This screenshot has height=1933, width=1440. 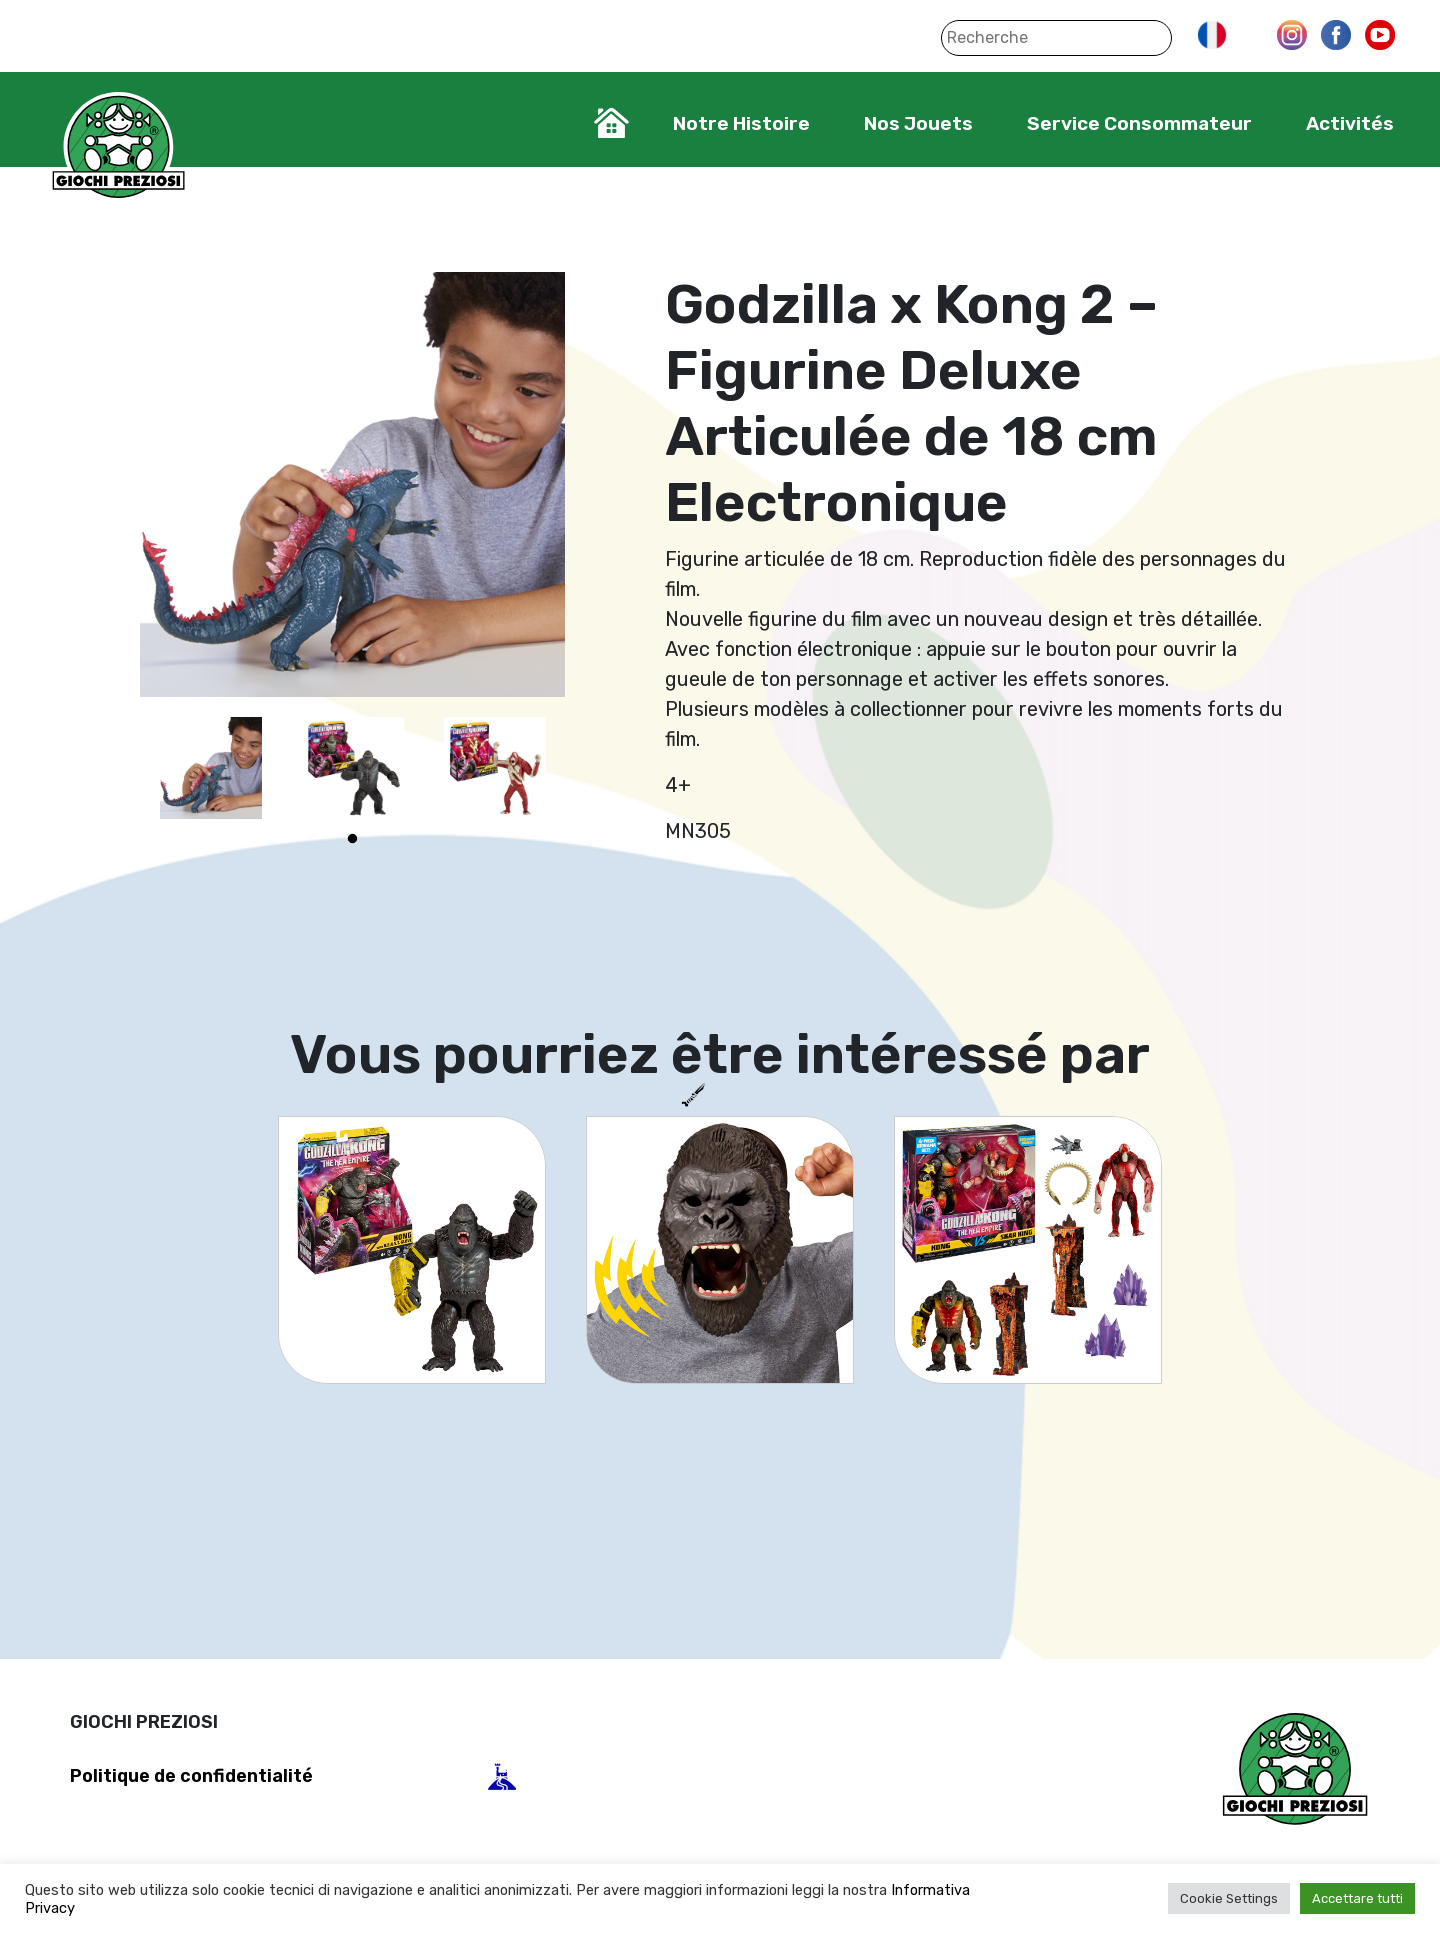 I want to click on equip a bone knife weapon, so click(x=693, y=1094).